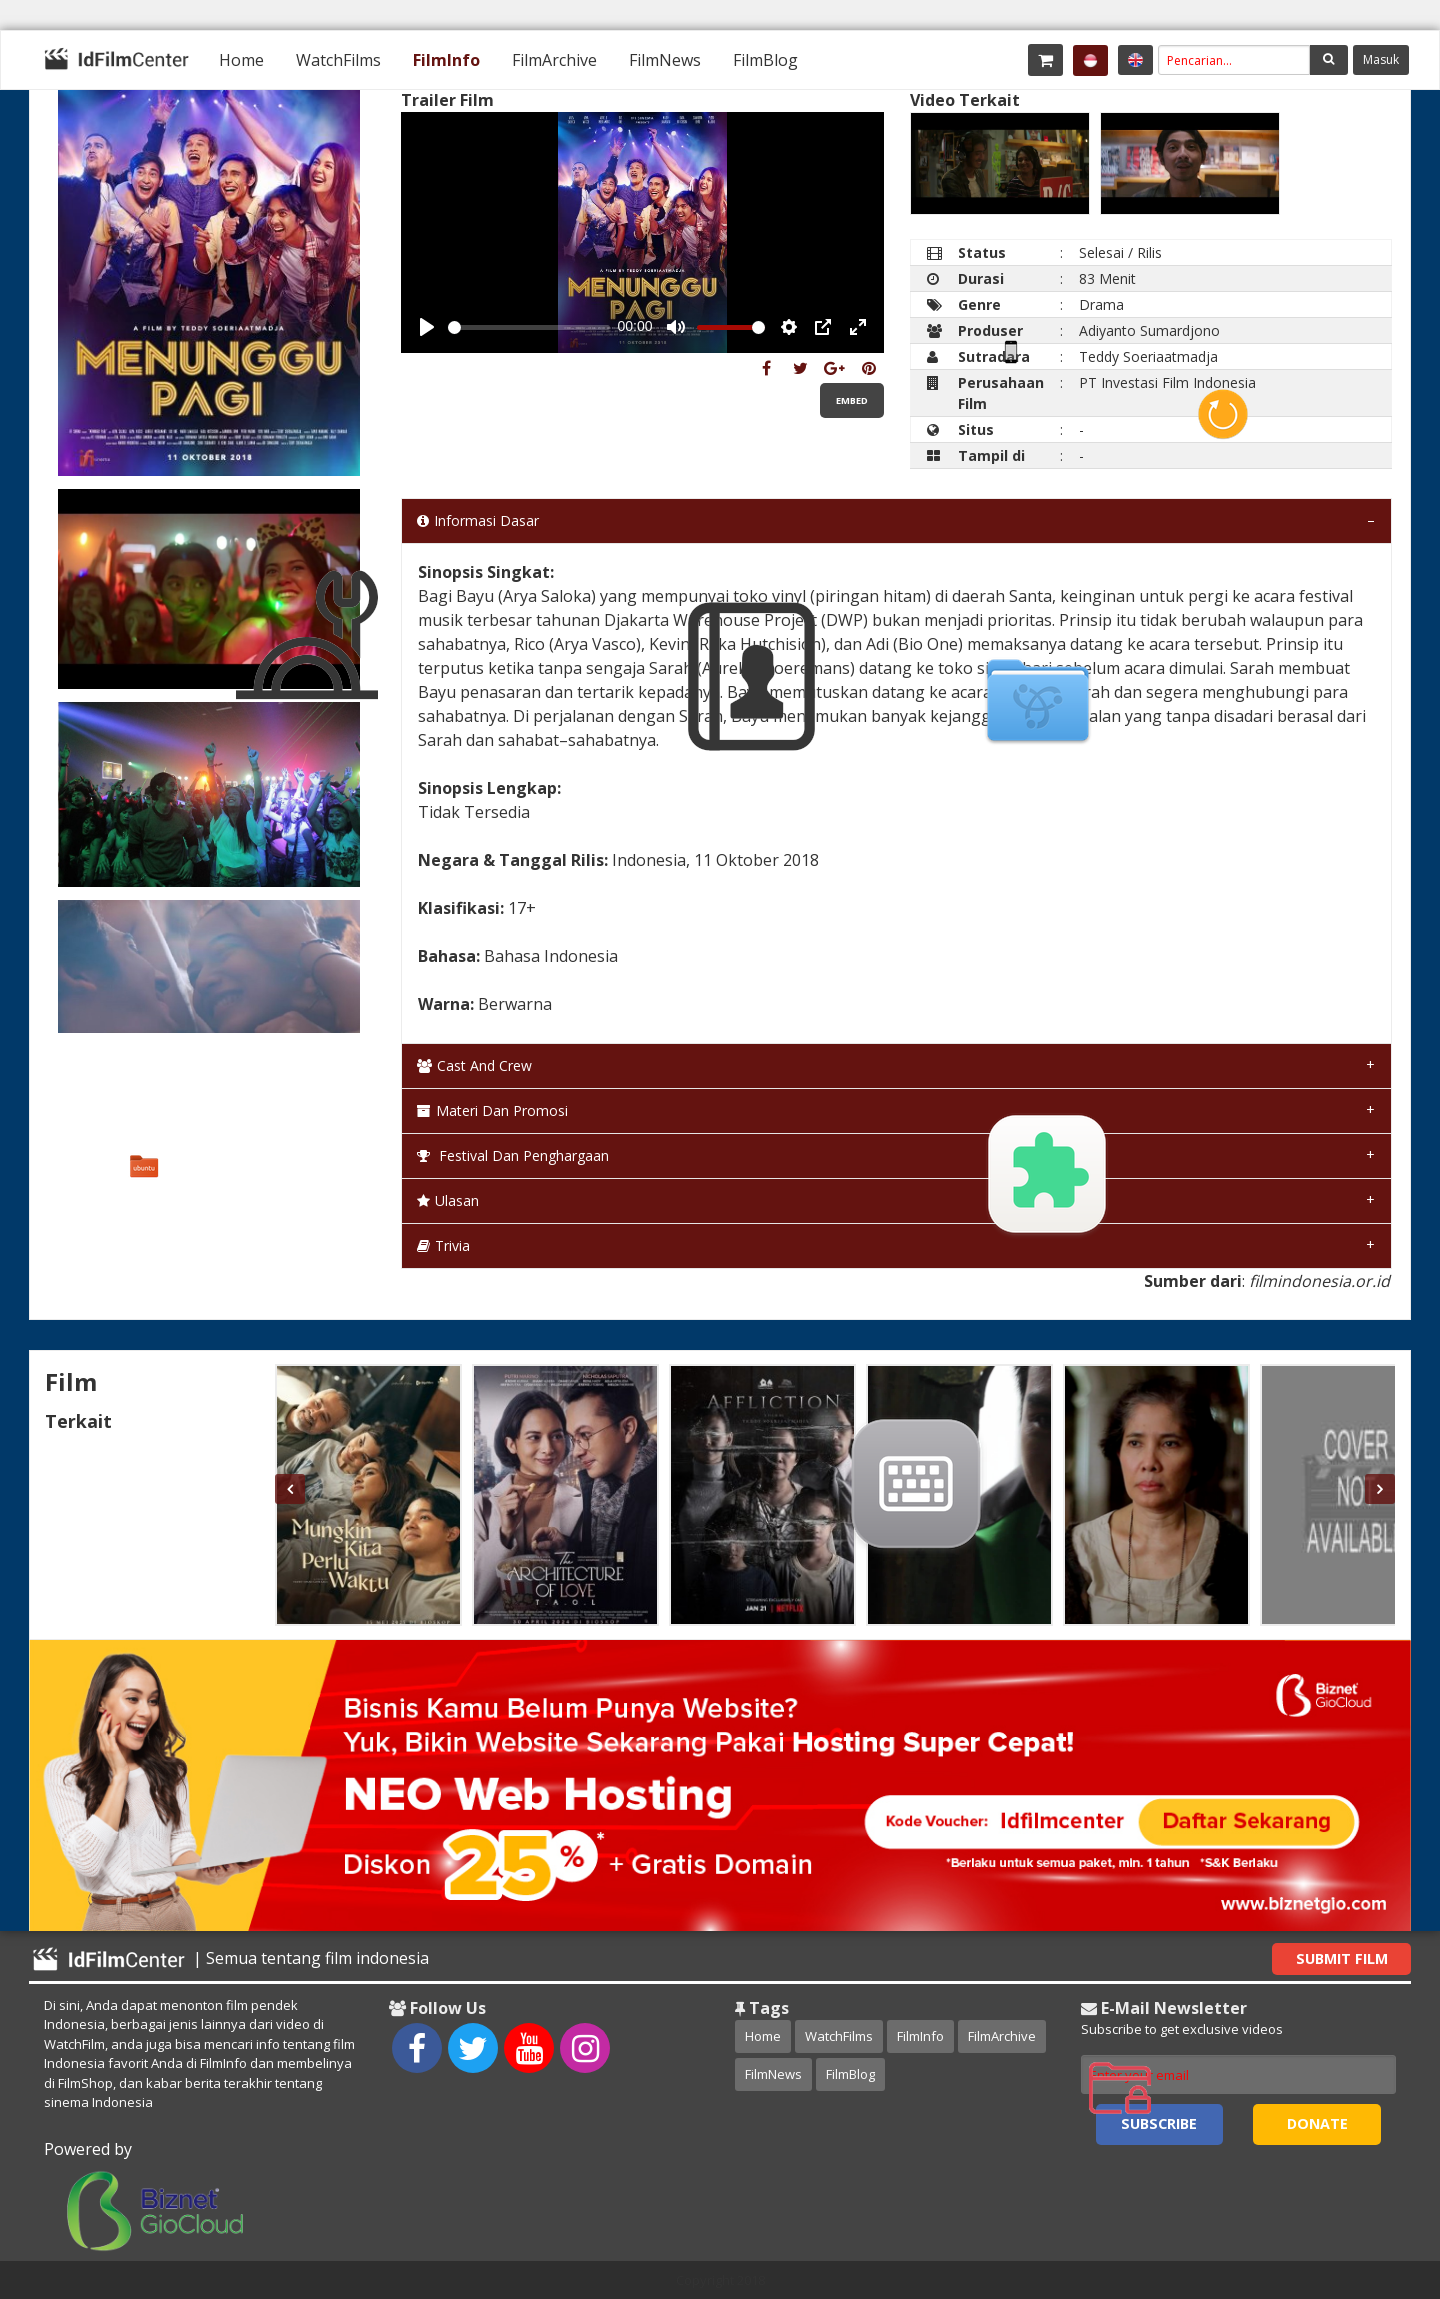 The height and width of the screenshot is (2299, 1440). What do you see at coordinates (1011, 352) in the screenshot?
I see `iPod Touch device in sidebar navigation` at bounding box center [1011, 352].